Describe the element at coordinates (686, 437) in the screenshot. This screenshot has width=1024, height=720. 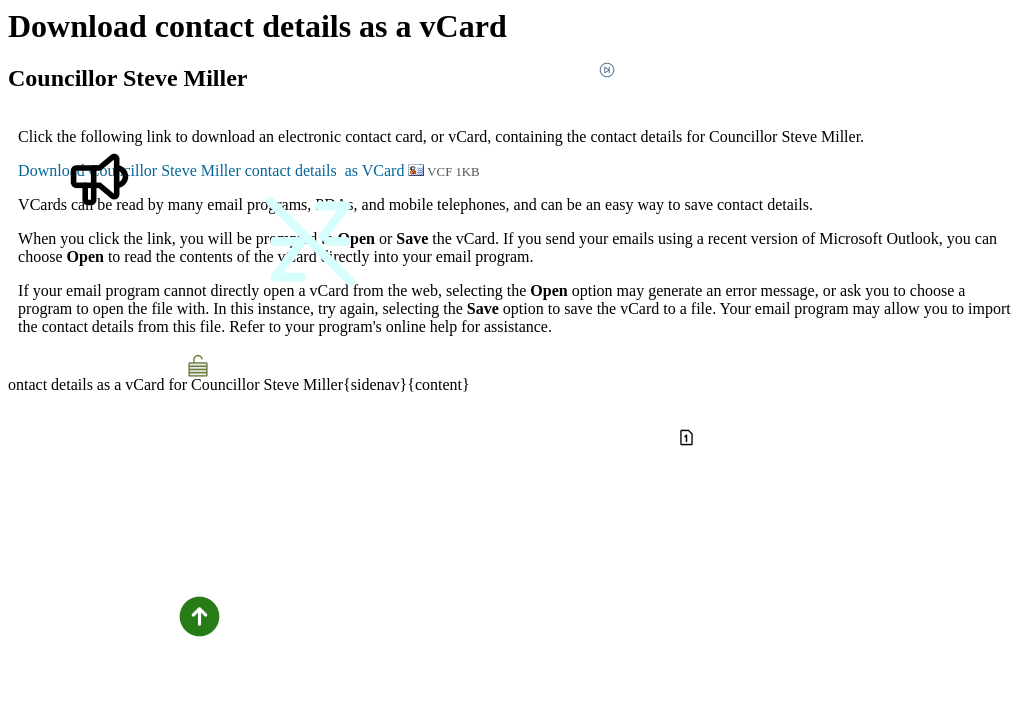
I see `sim card slot 1 indicator` at that location.